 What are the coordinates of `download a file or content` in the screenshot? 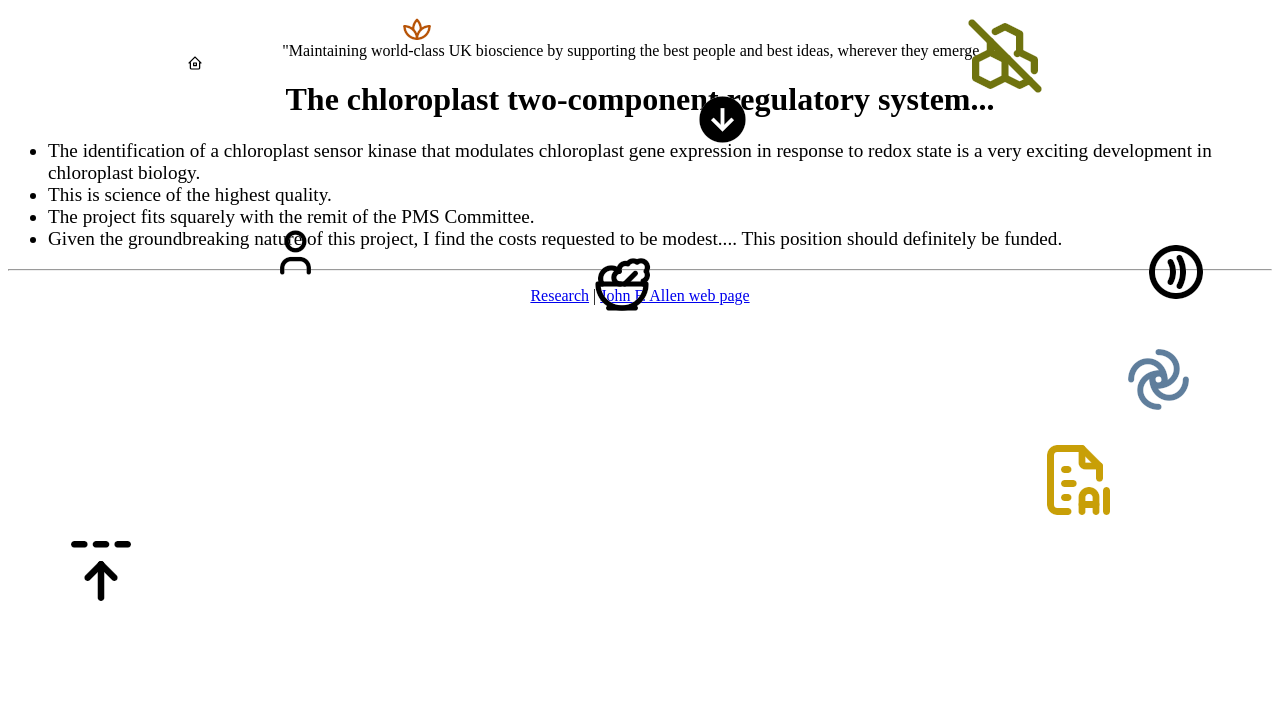 It's located at (722, 119).